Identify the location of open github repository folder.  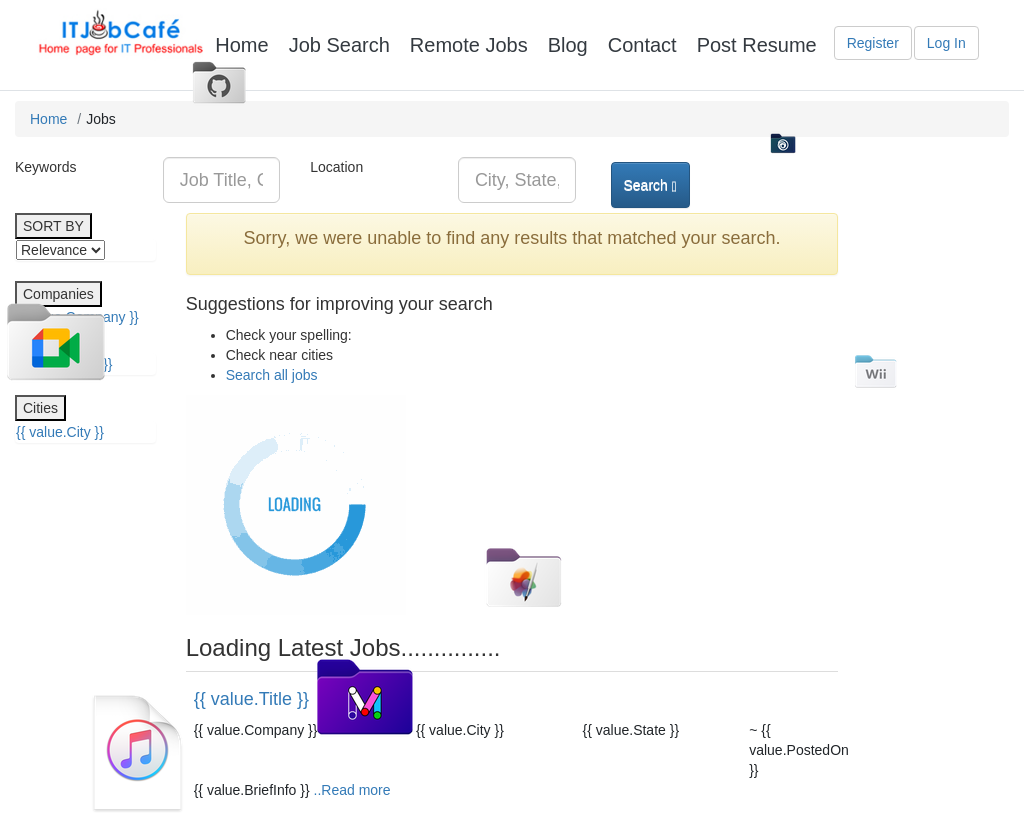
(219, 84).